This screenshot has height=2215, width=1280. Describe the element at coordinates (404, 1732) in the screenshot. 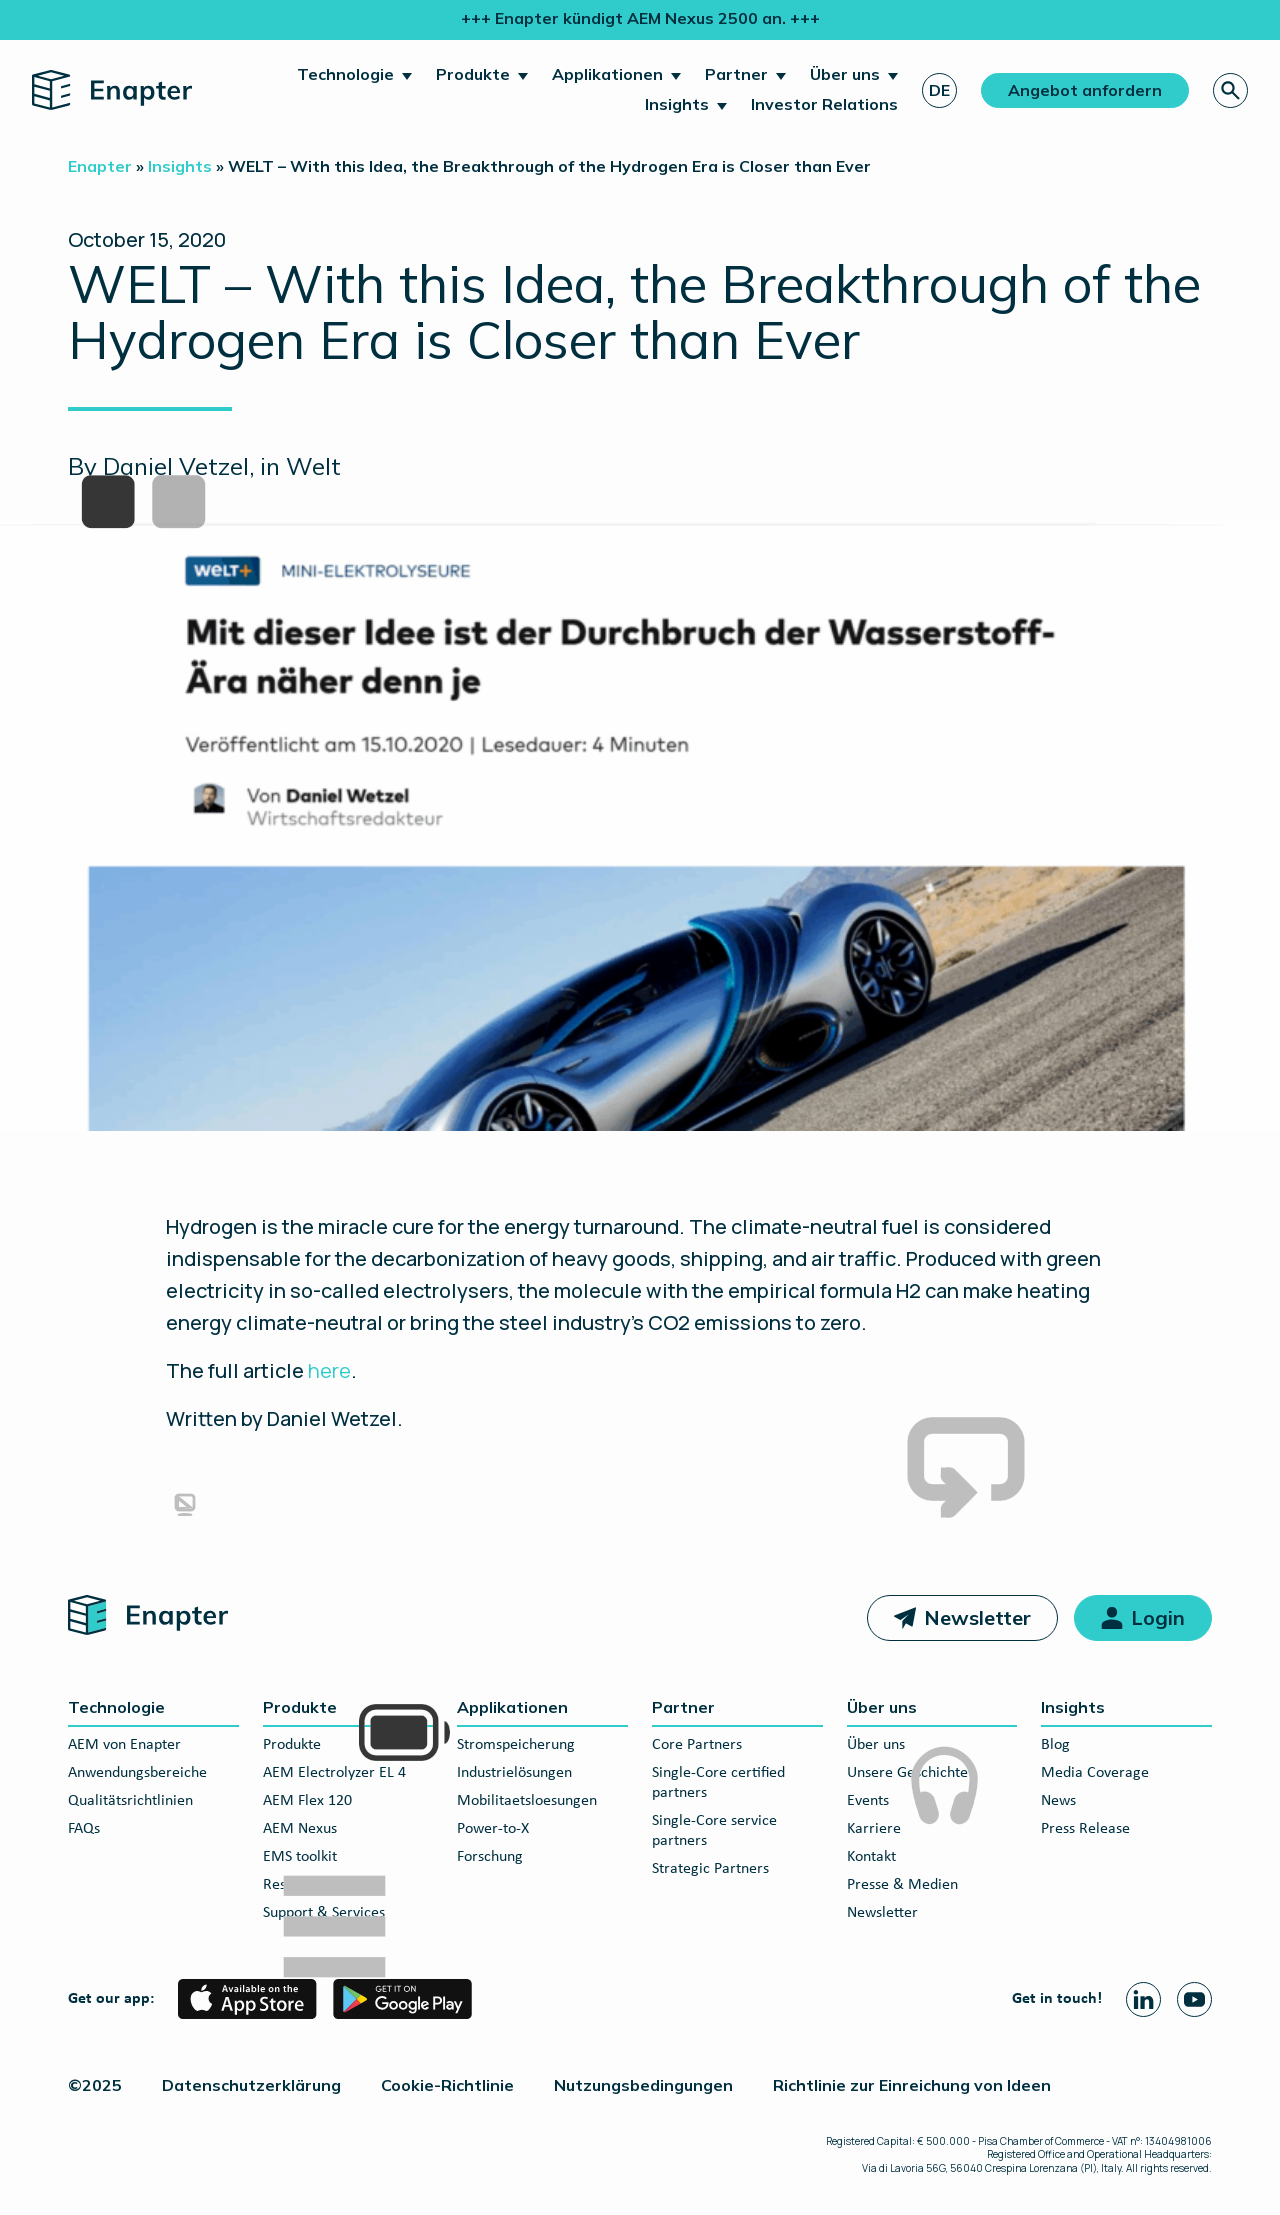

I see `indicates current battery level` at that location.